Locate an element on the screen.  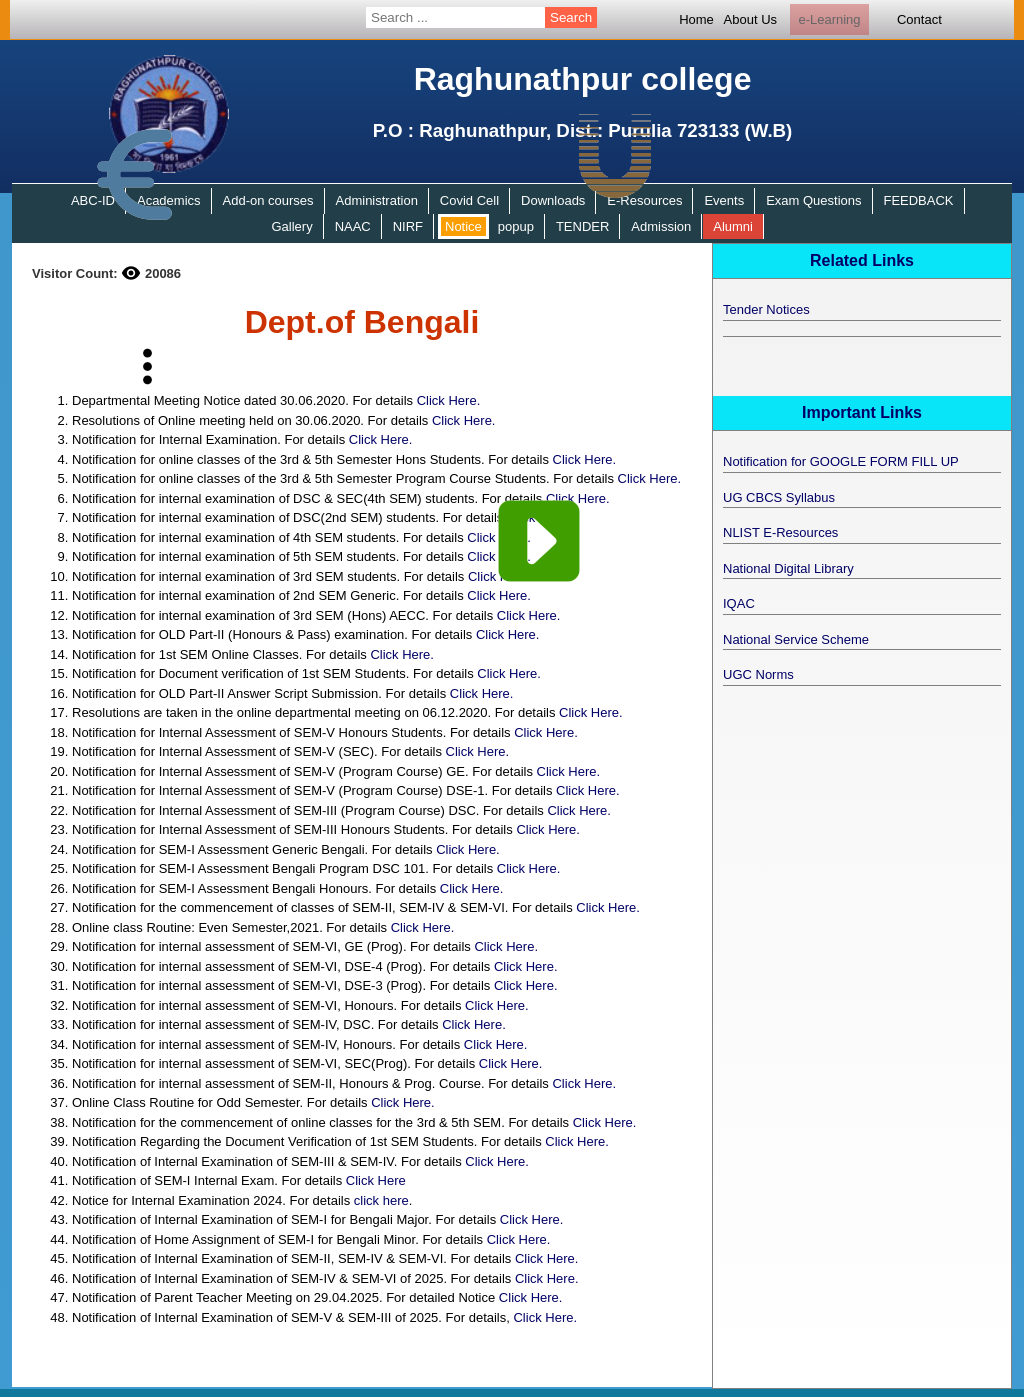
open more options menu is located at coordinates (147, 366).